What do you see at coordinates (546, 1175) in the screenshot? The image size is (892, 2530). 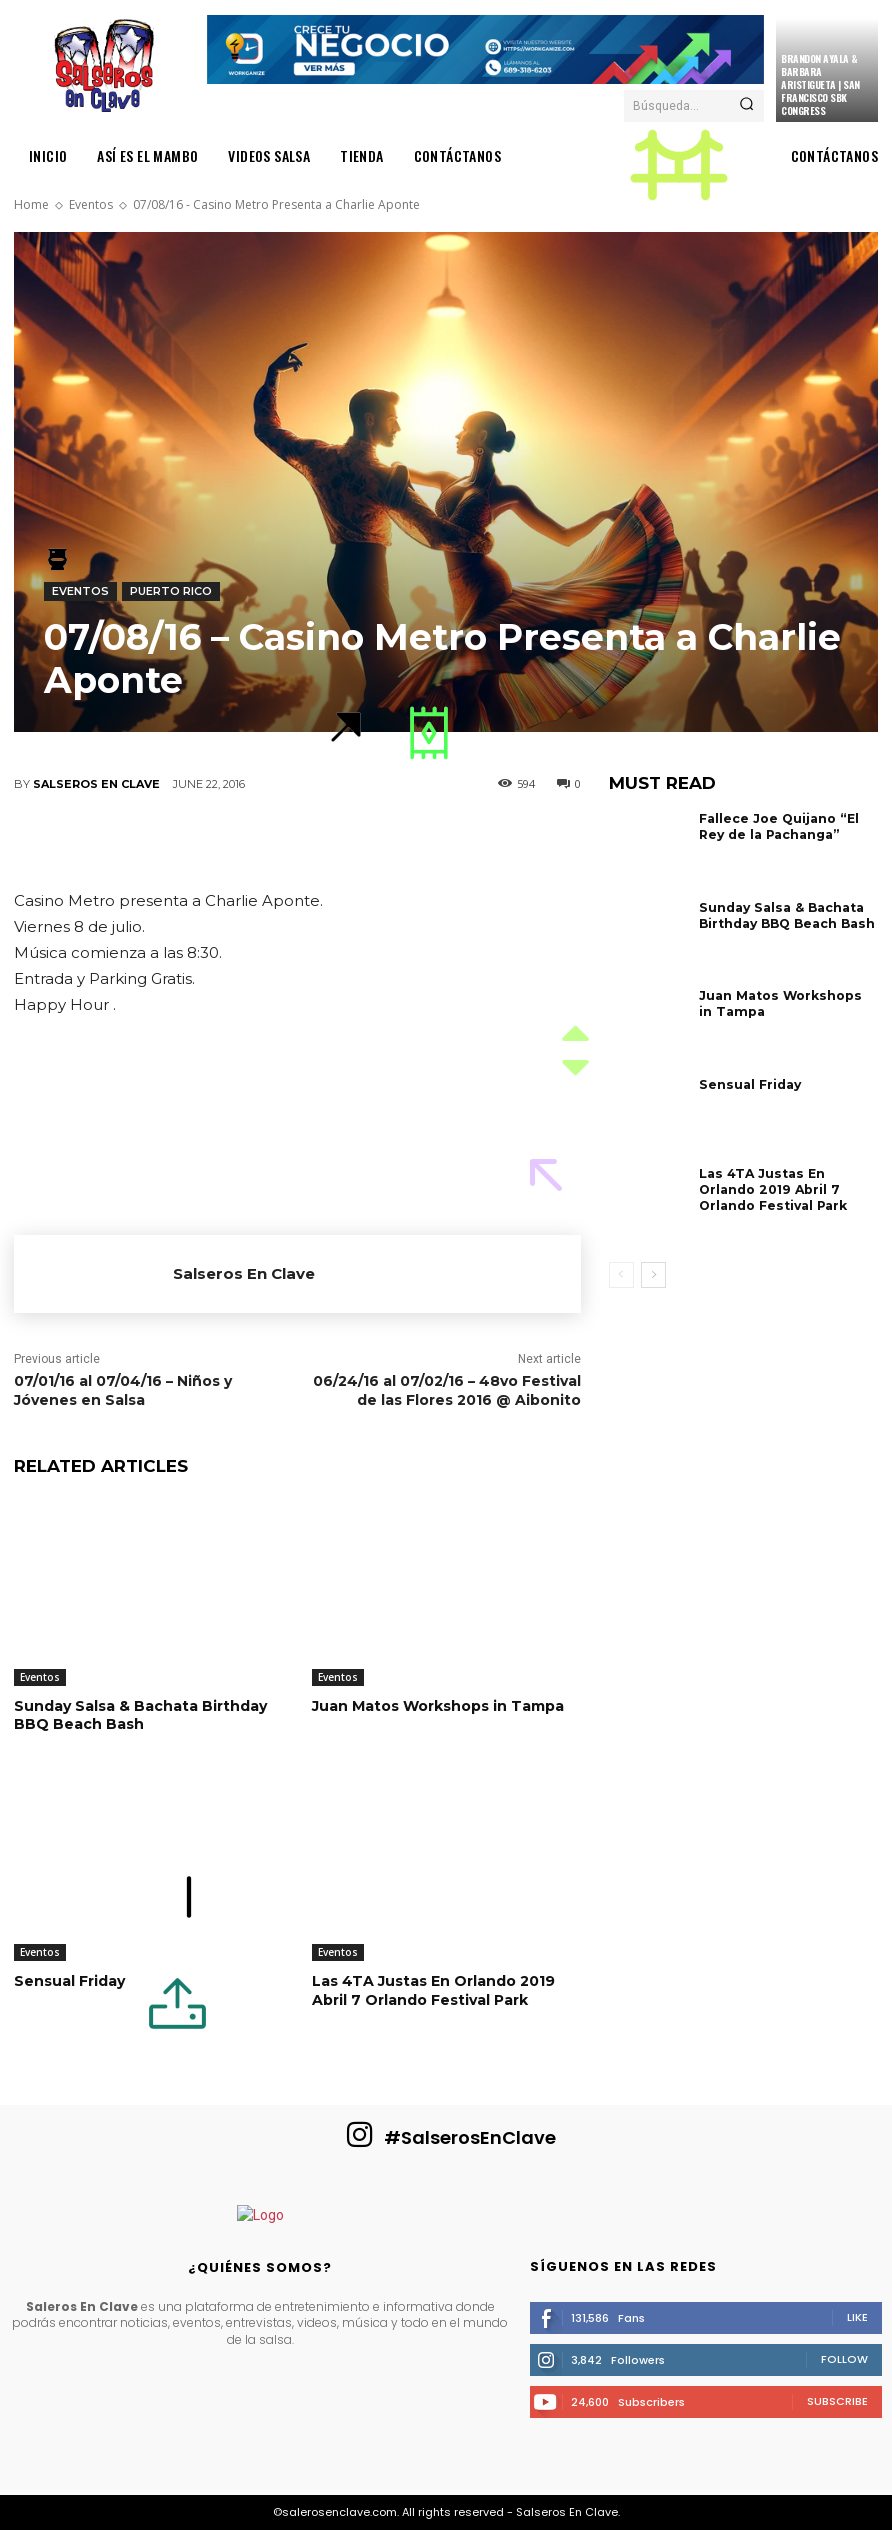 I see `navigate back or return to previous screen` at bounding box center [546, 1175].